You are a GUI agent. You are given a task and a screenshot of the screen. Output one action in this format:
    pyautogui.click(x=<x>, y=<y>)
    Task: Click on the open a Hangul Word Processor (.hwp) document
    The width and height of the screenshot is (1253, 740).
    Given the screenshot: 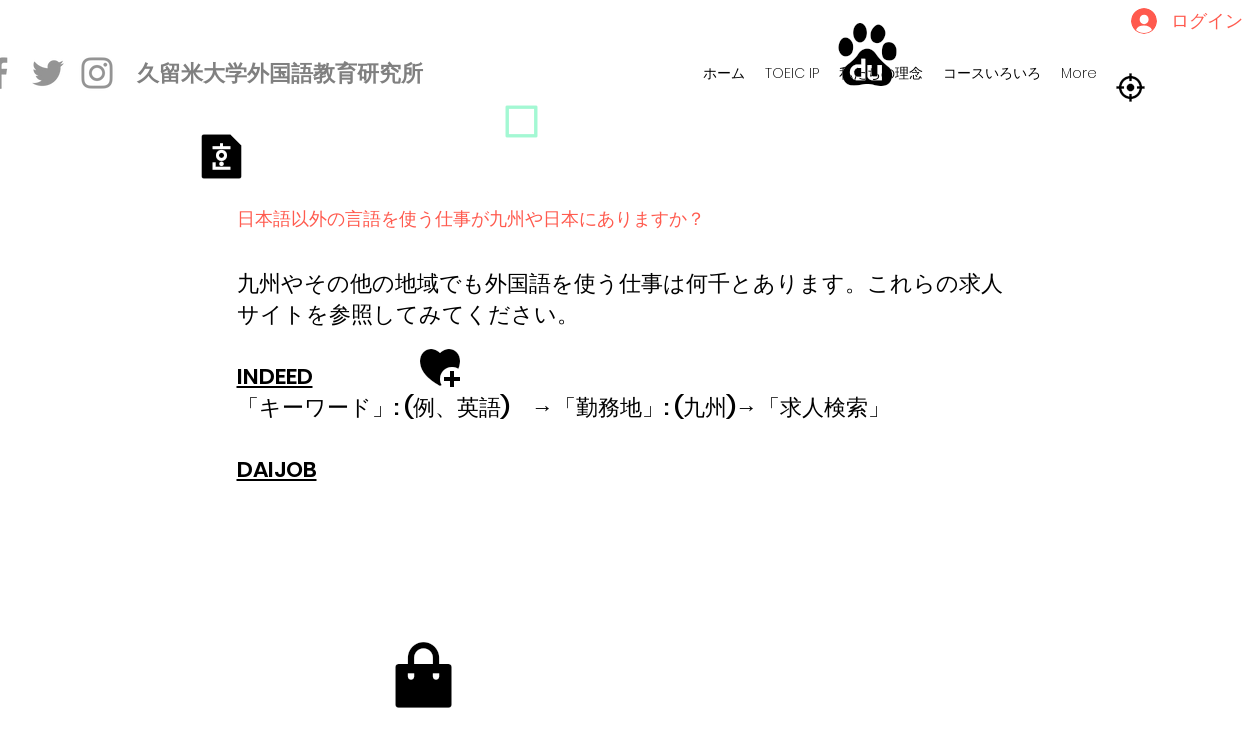 What is the action you would take?
    pyautogui.click(x=221, y=156)
    